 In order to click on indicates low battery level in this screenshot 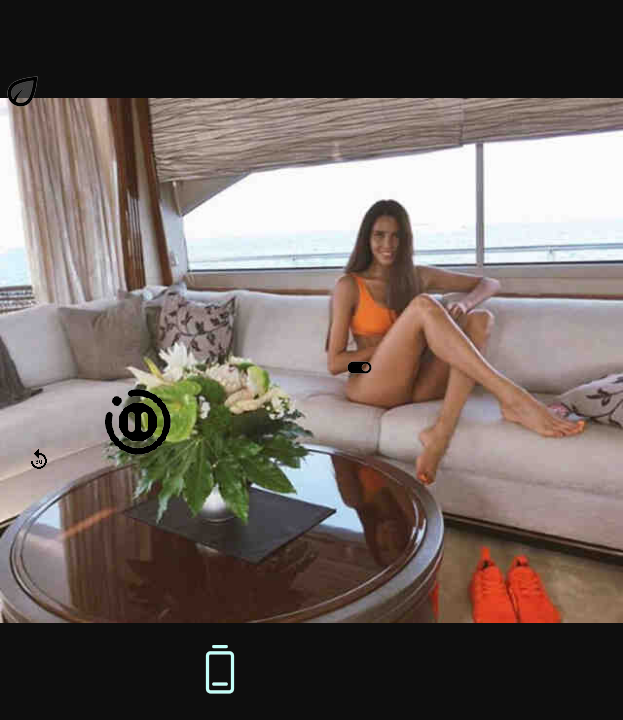, I will do `click(220, 670)`.